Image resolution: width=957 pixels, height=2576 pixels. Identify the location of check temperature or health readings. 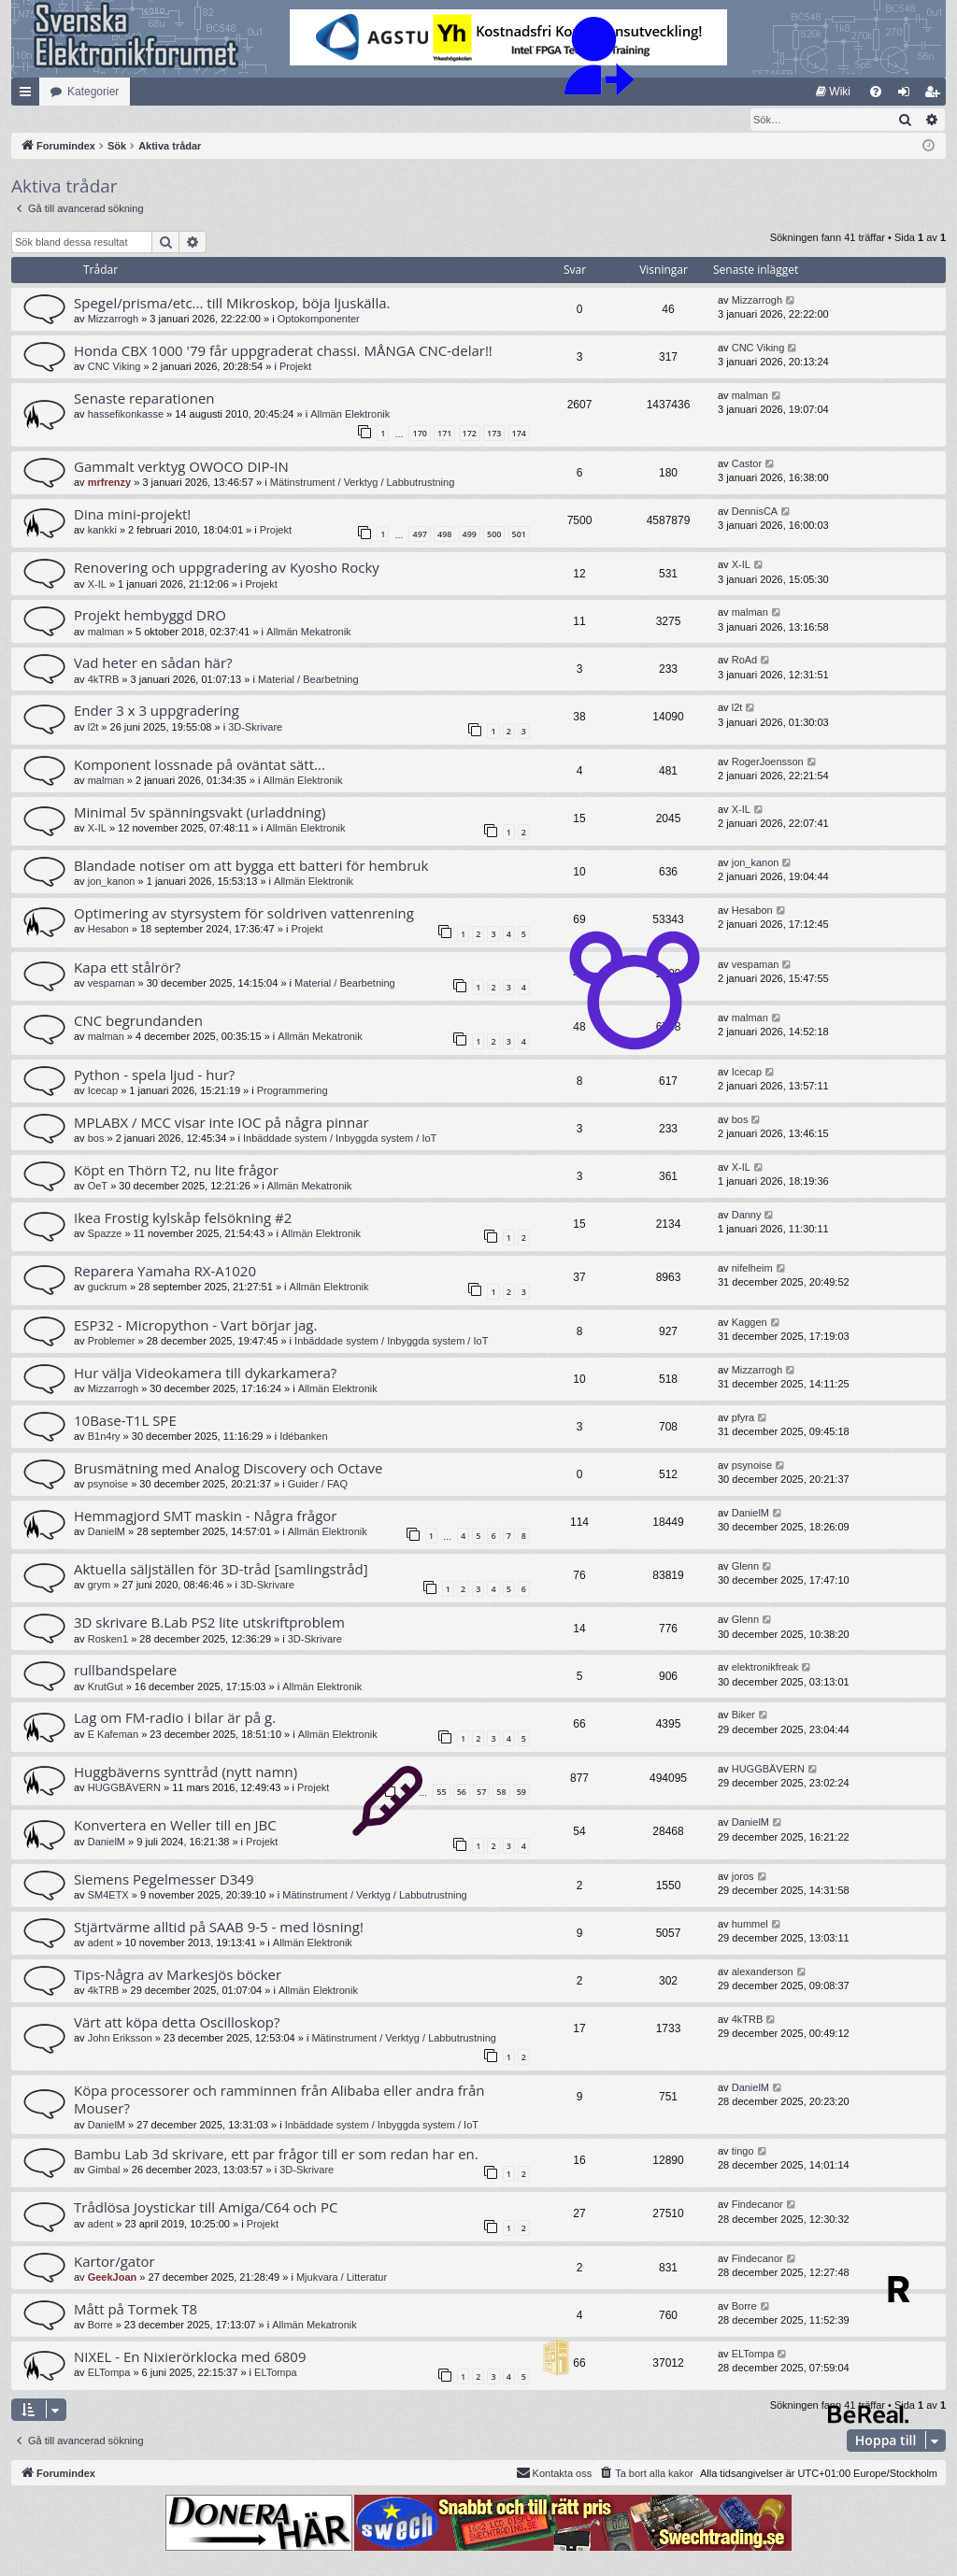
(387, 1801).